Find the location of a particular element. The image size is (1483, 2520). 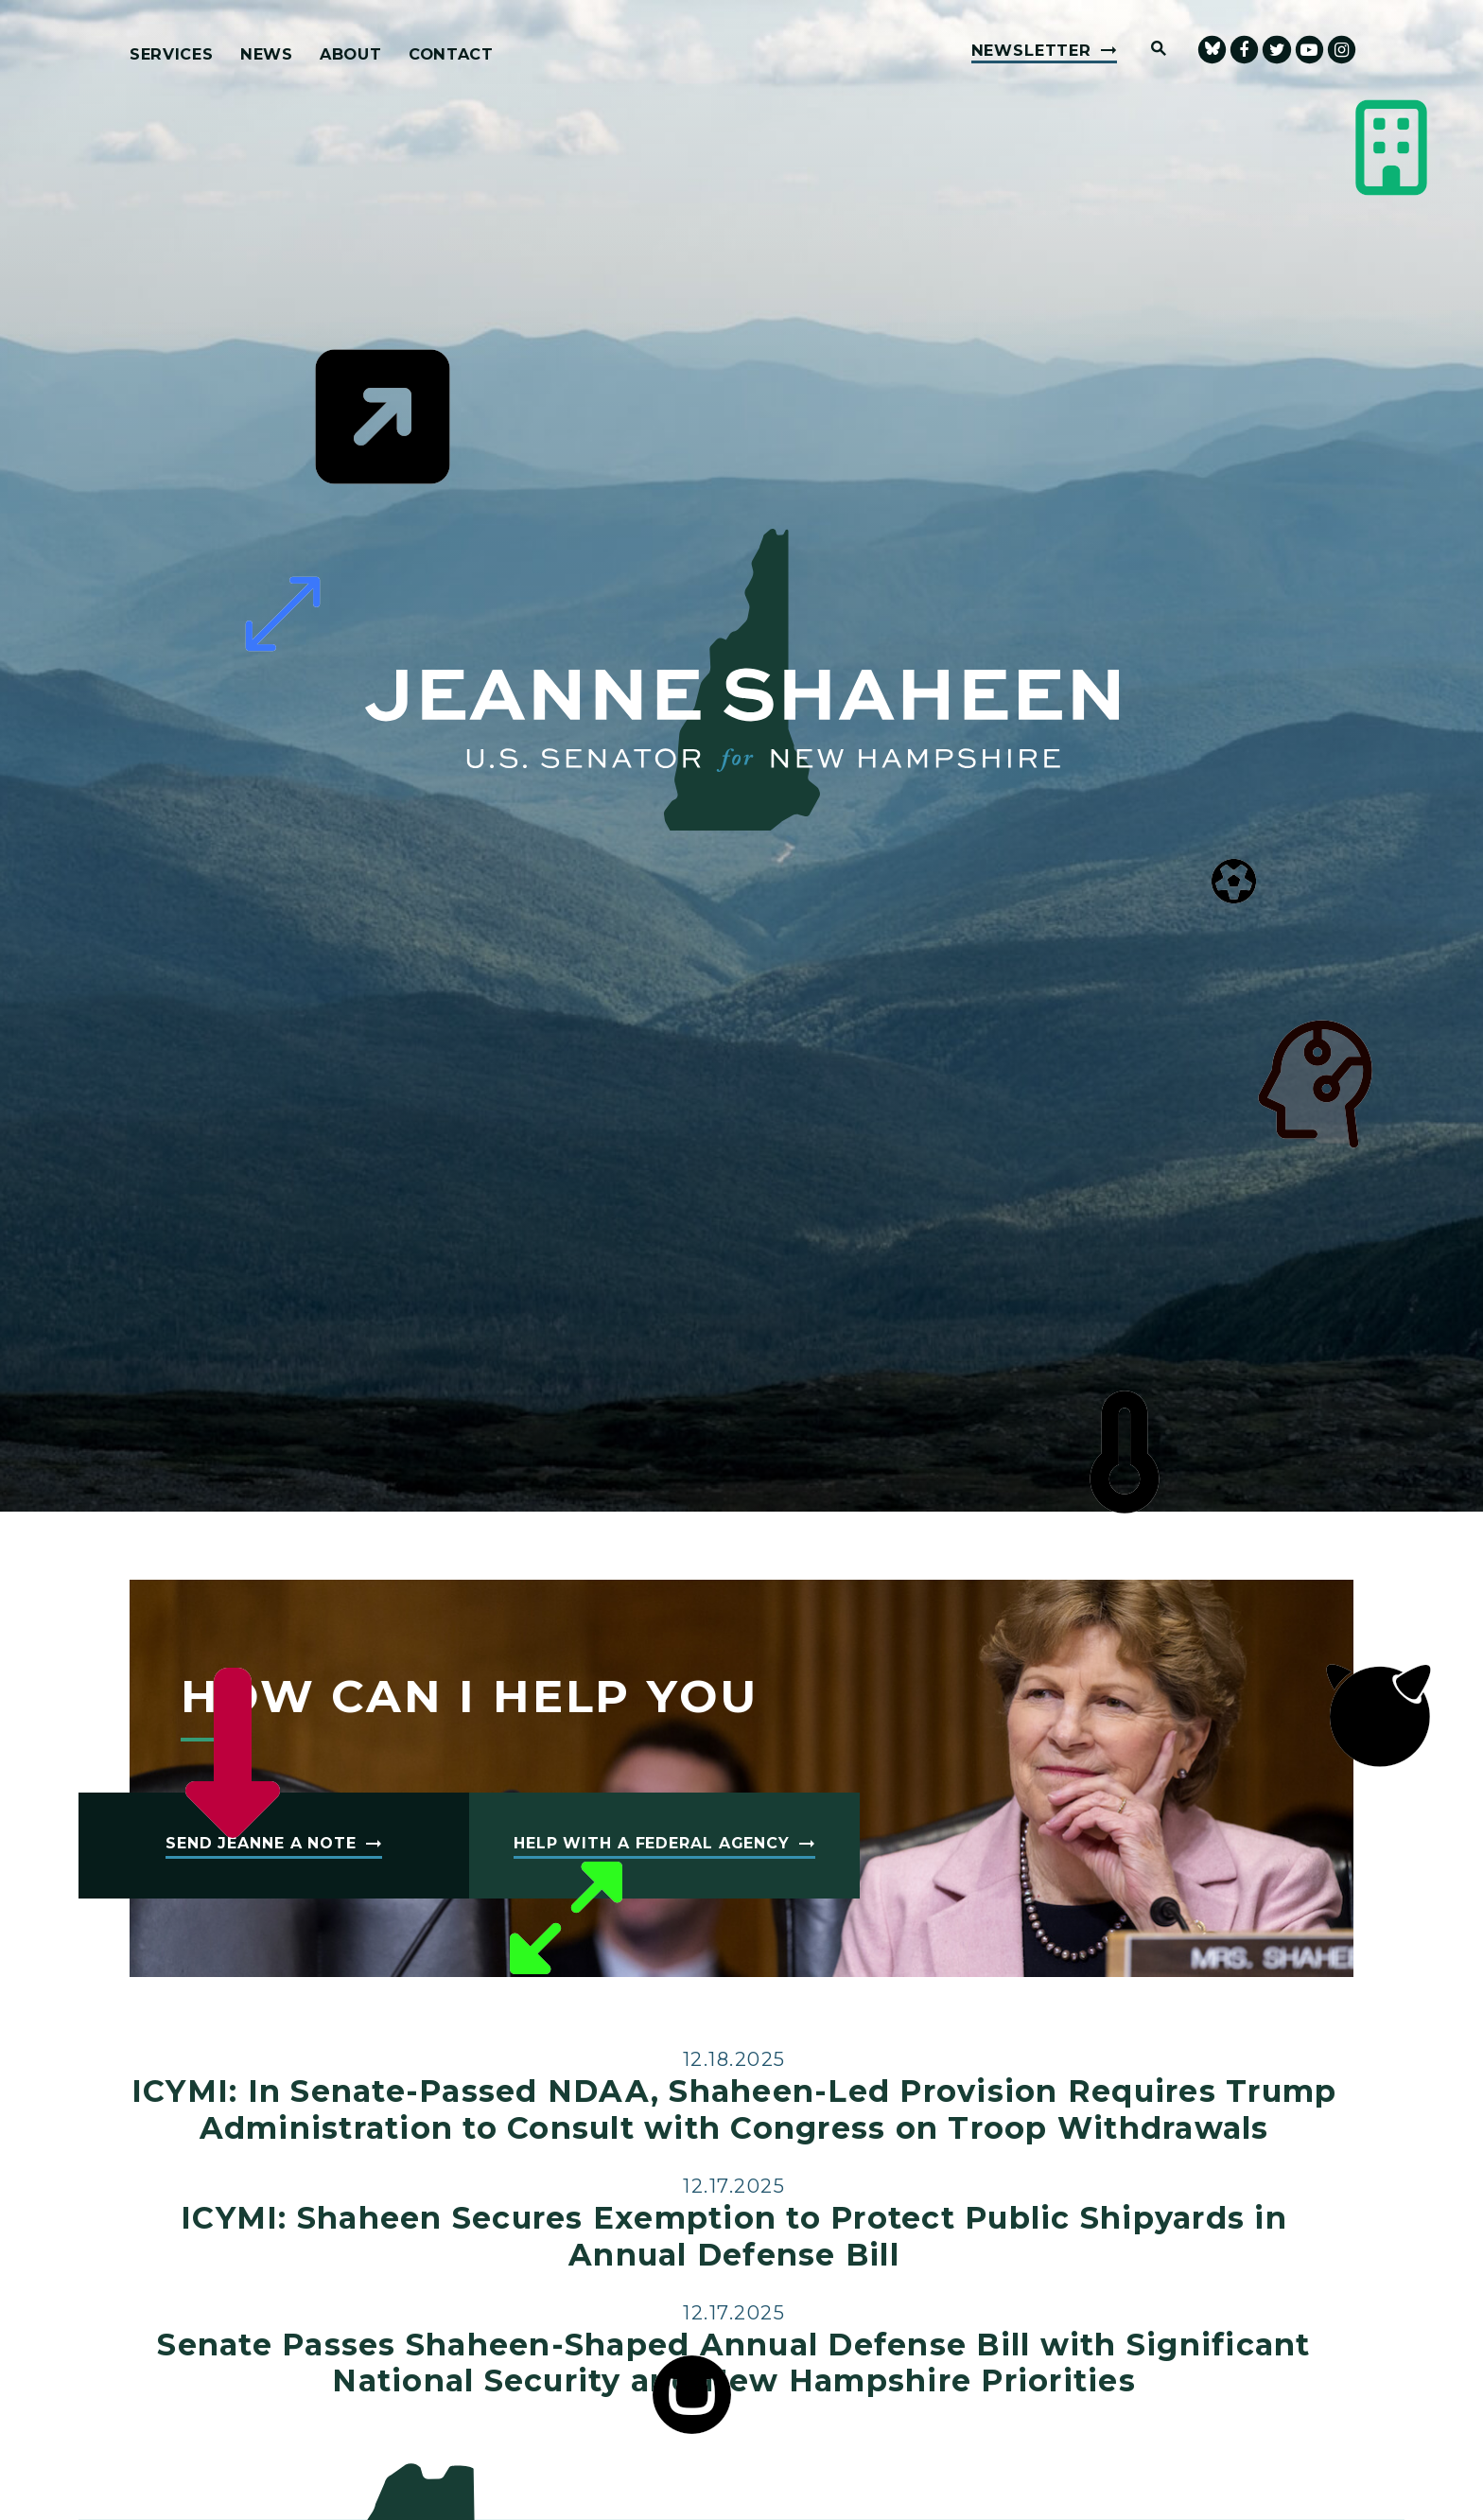

freebsd operating system logo is located at coordinates (1378, 1715).